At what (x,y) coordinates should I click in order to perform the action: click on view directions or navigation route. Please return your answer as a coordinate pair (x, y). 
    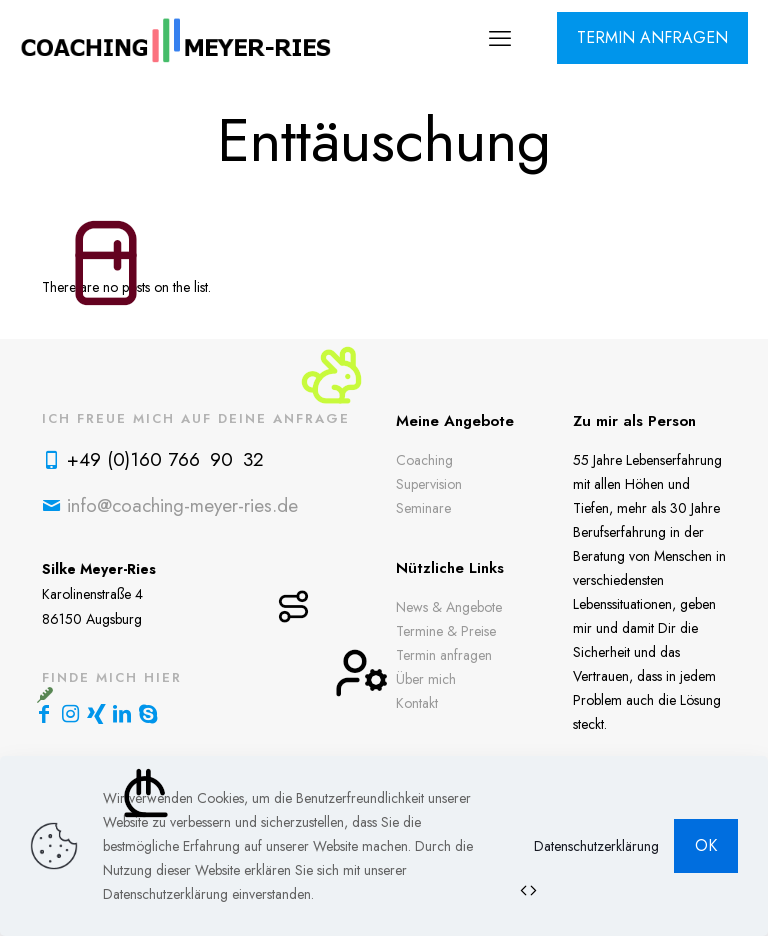
    Looking at the image, I should click on (293, 606).